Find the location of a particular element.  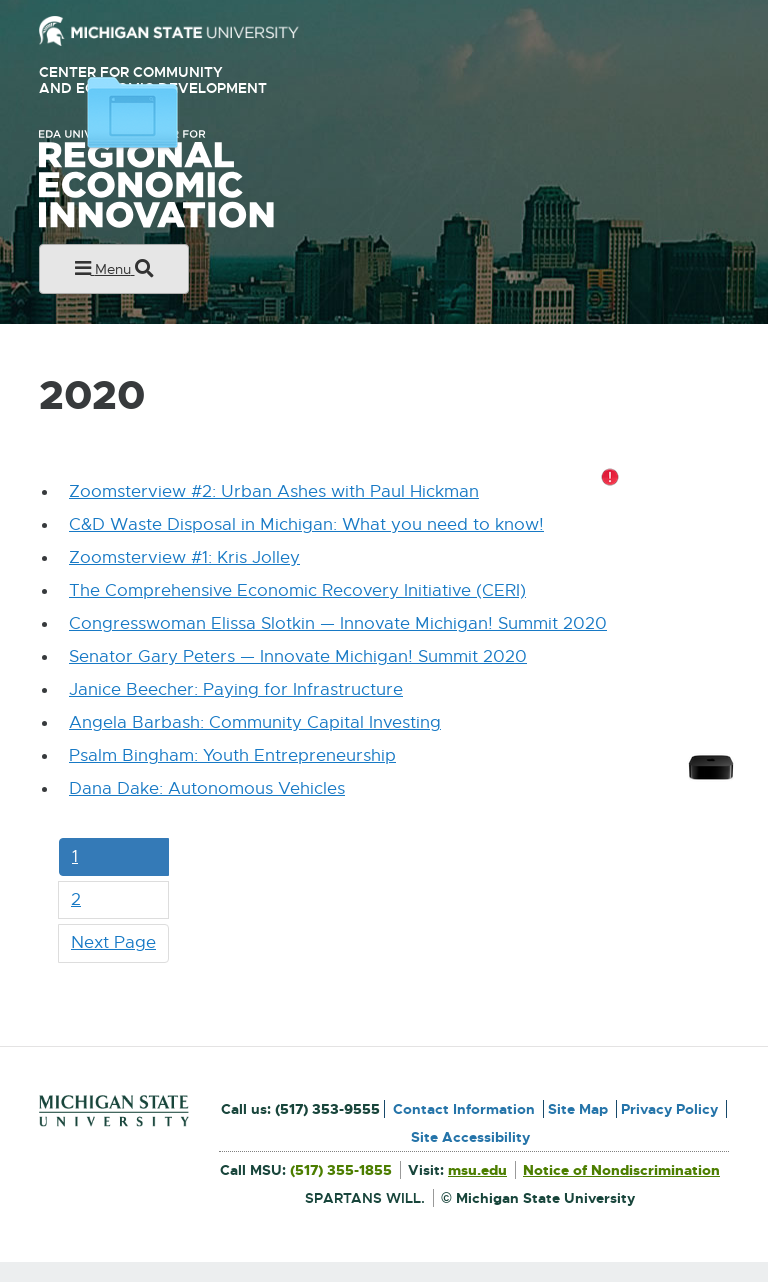

indicates a warning or caution message is located at coordinates (610, 477).